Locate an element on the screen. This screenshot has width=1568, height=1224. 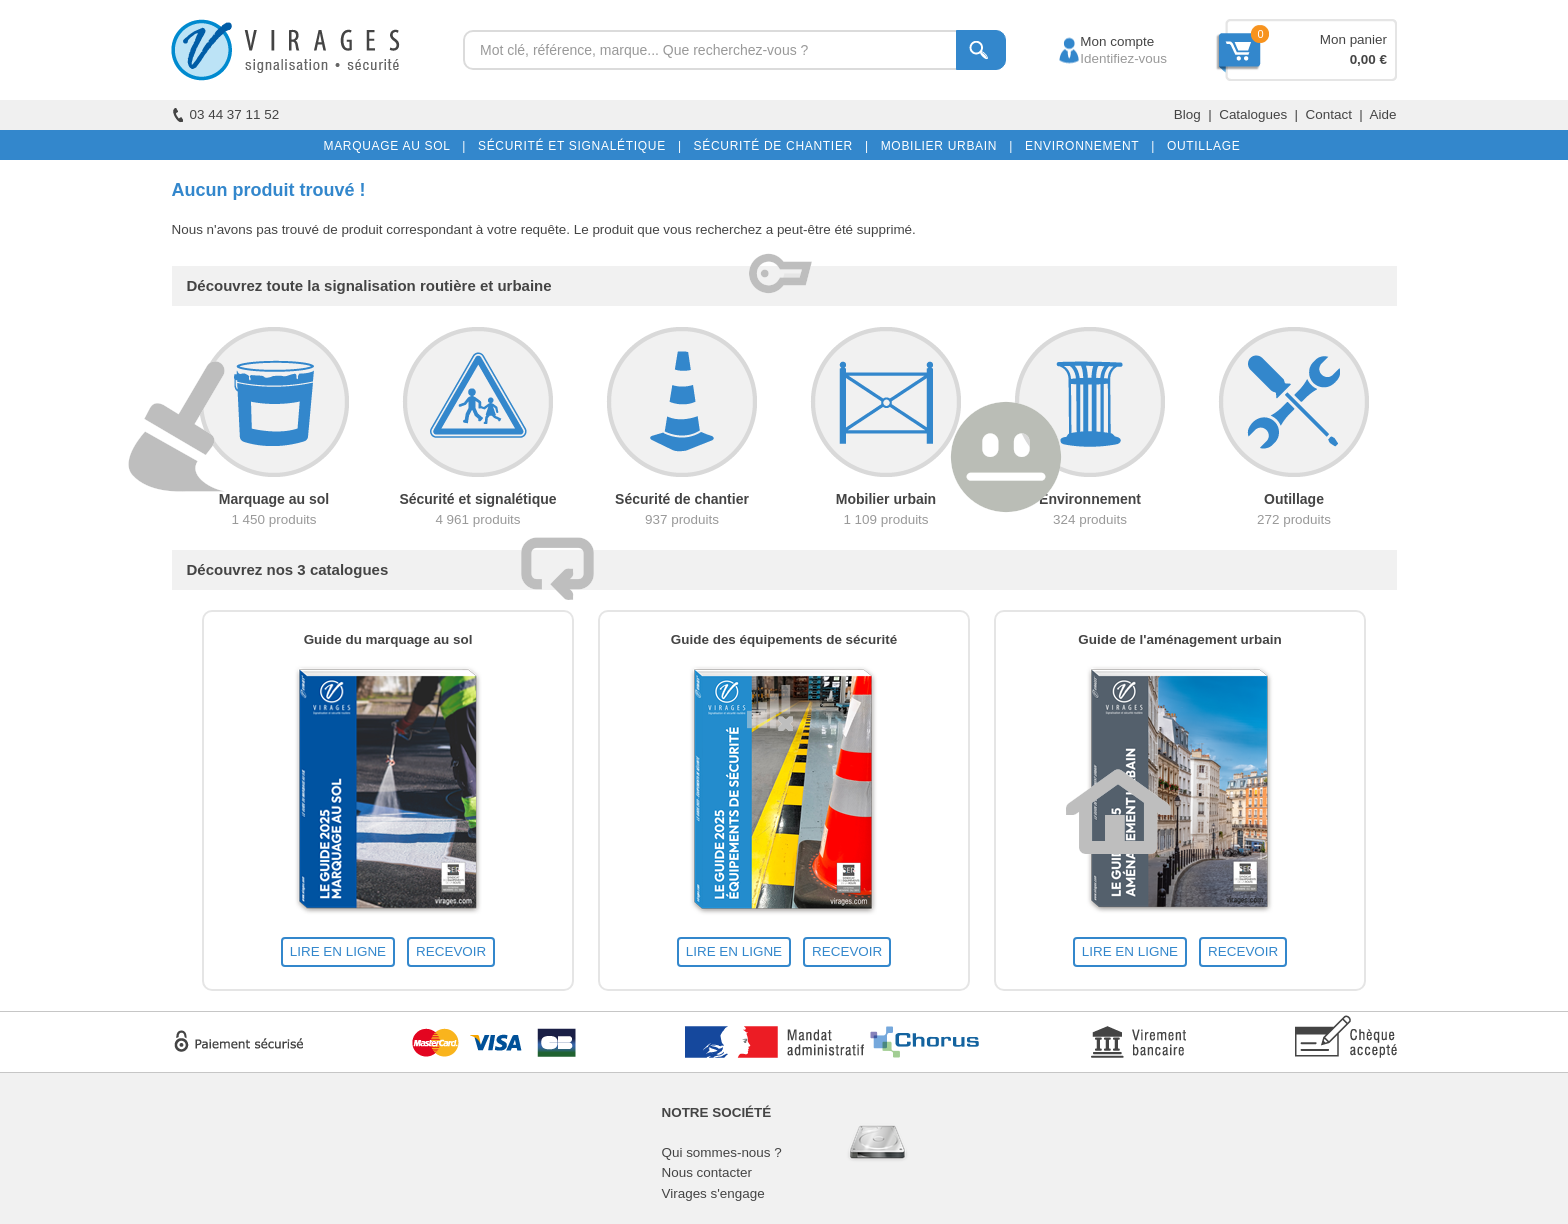
navigate to home screen or directory is located at coordinates (1118, 815).